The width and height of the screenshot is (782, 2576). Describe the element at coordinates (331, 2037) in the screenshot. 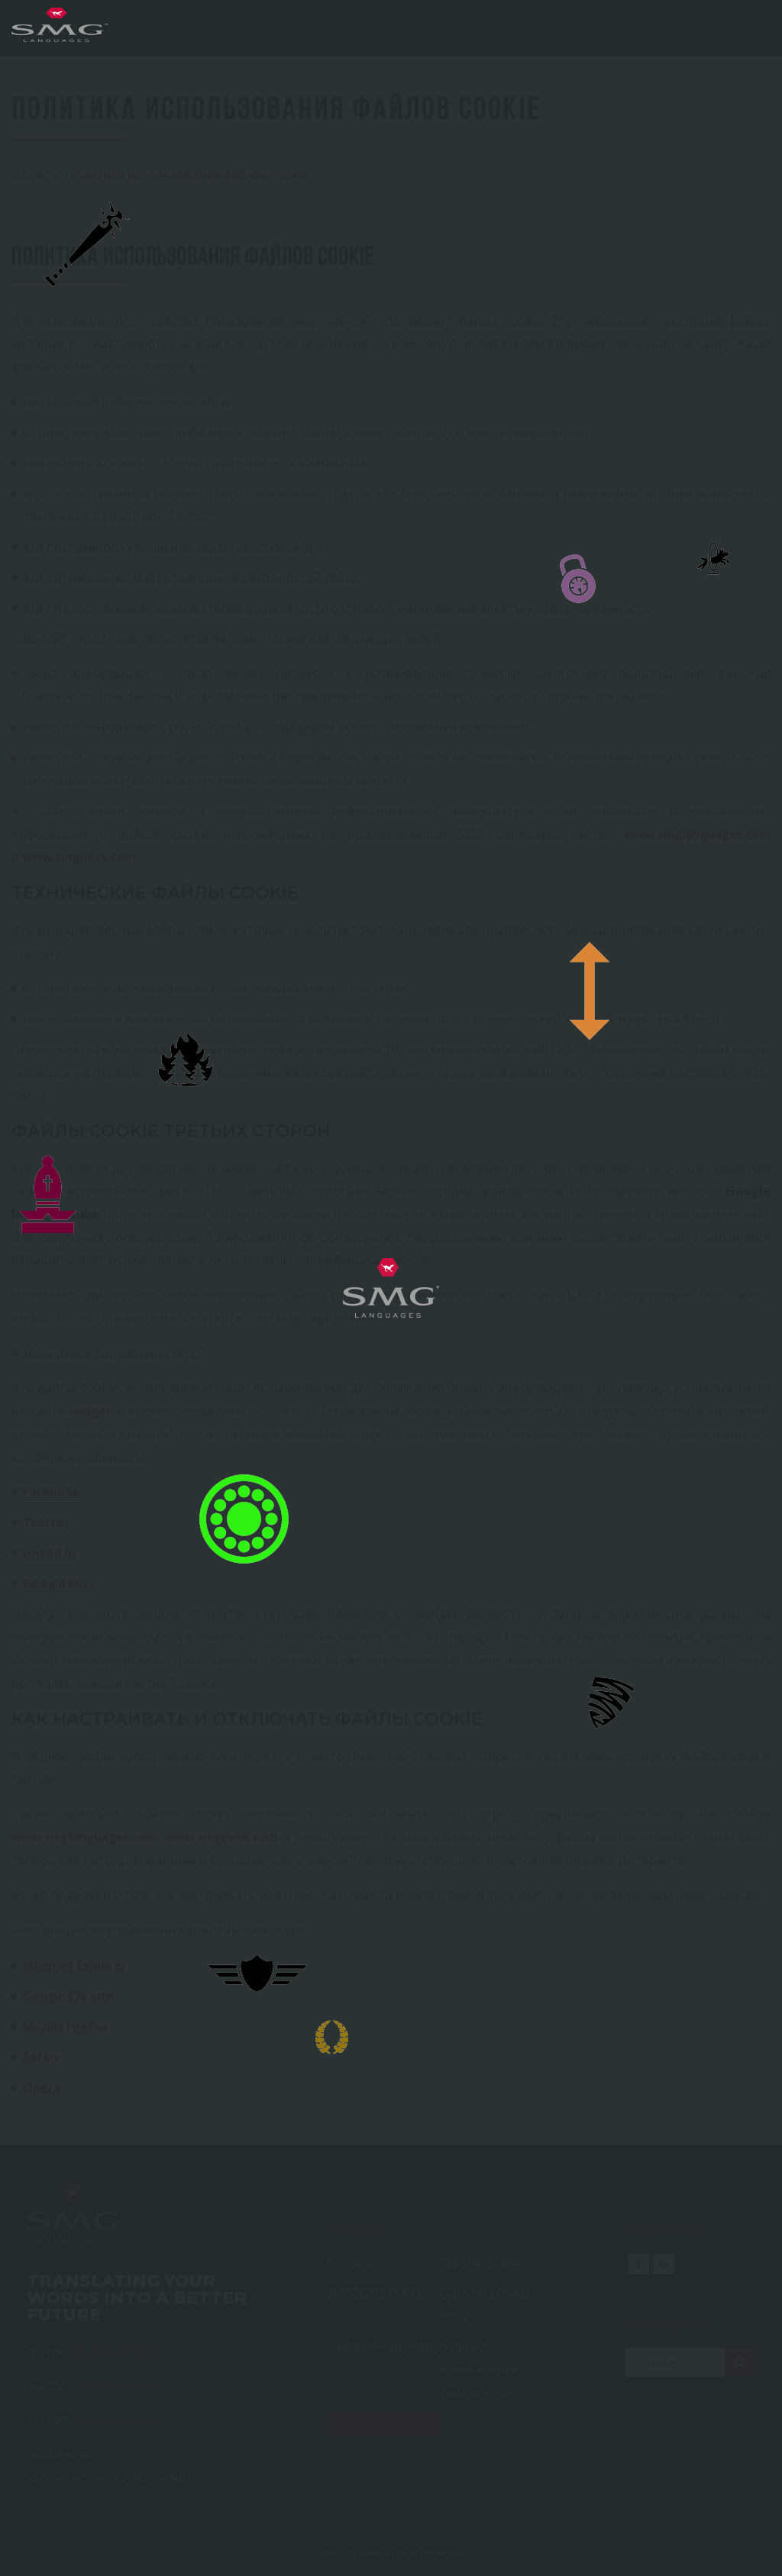

I see `indicates achievement or award earned` at that location.